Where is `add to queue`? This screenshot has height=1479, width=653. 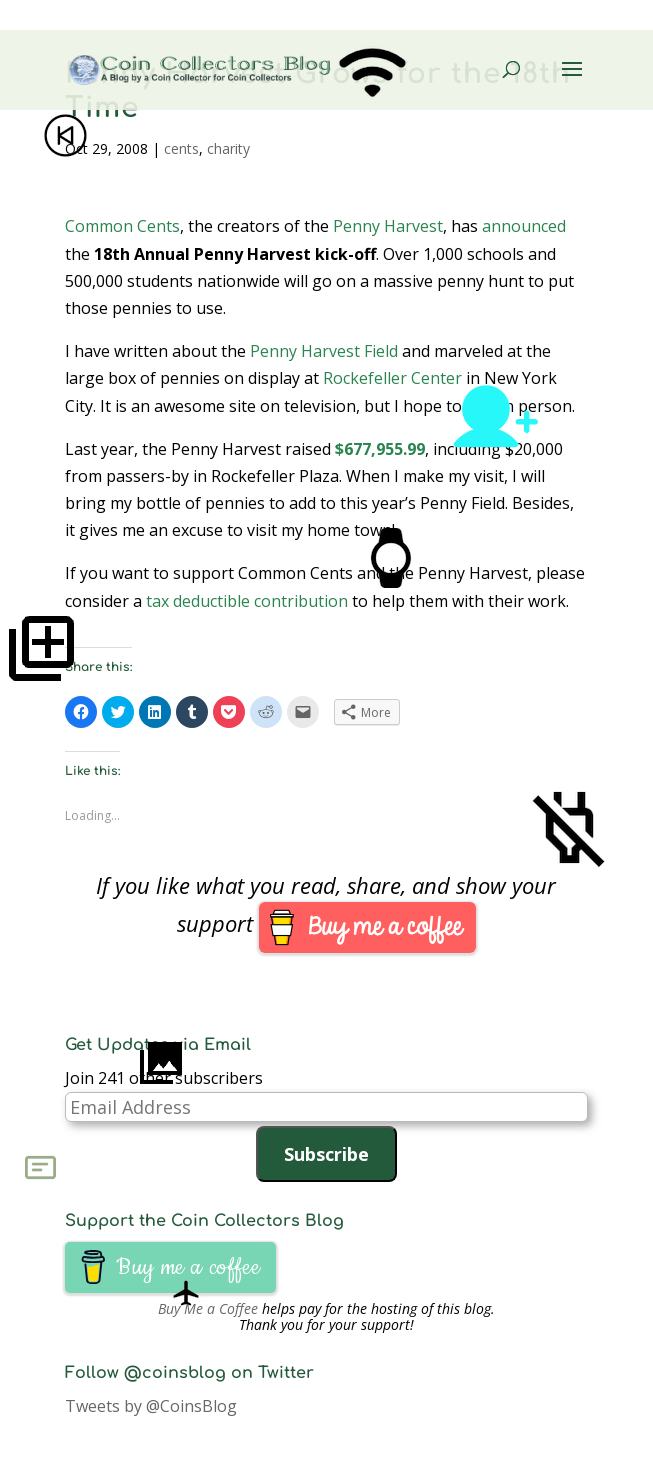 add to queue is located at coordinates (41, 648).